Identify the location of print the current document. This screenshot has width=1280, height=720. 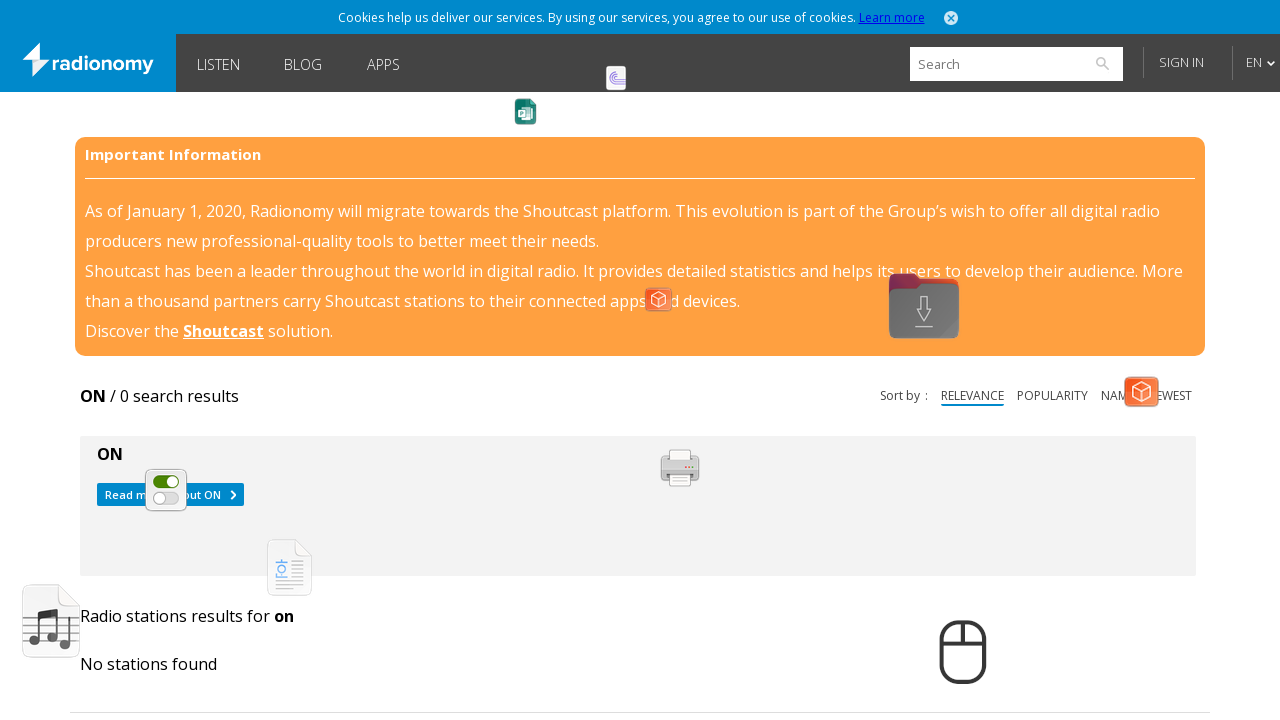
(680, 468).